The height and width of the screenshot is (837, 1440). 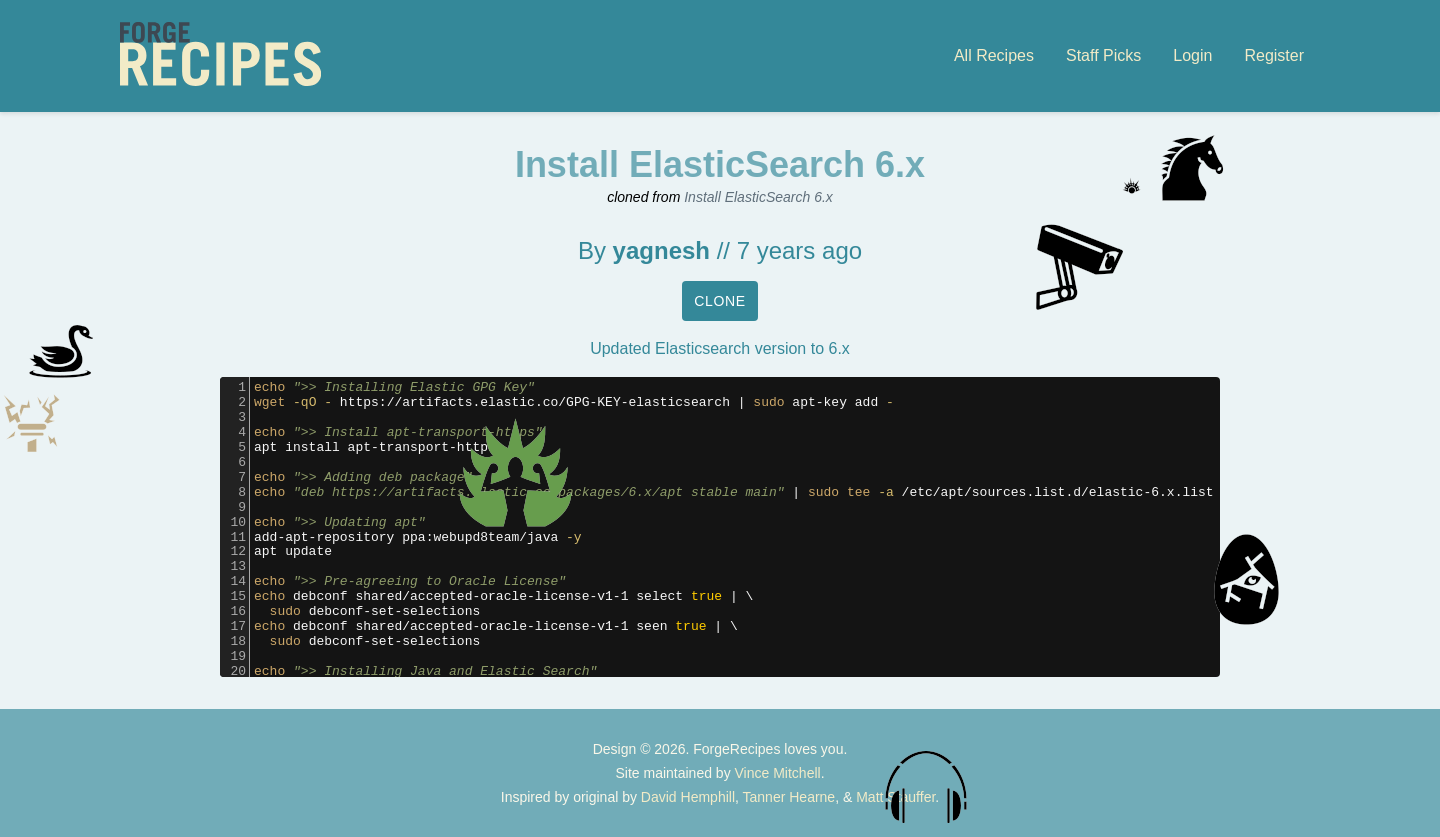 I want to click on decorative swan icon for nature or wildlife themed games, so click(x=61, y=353).